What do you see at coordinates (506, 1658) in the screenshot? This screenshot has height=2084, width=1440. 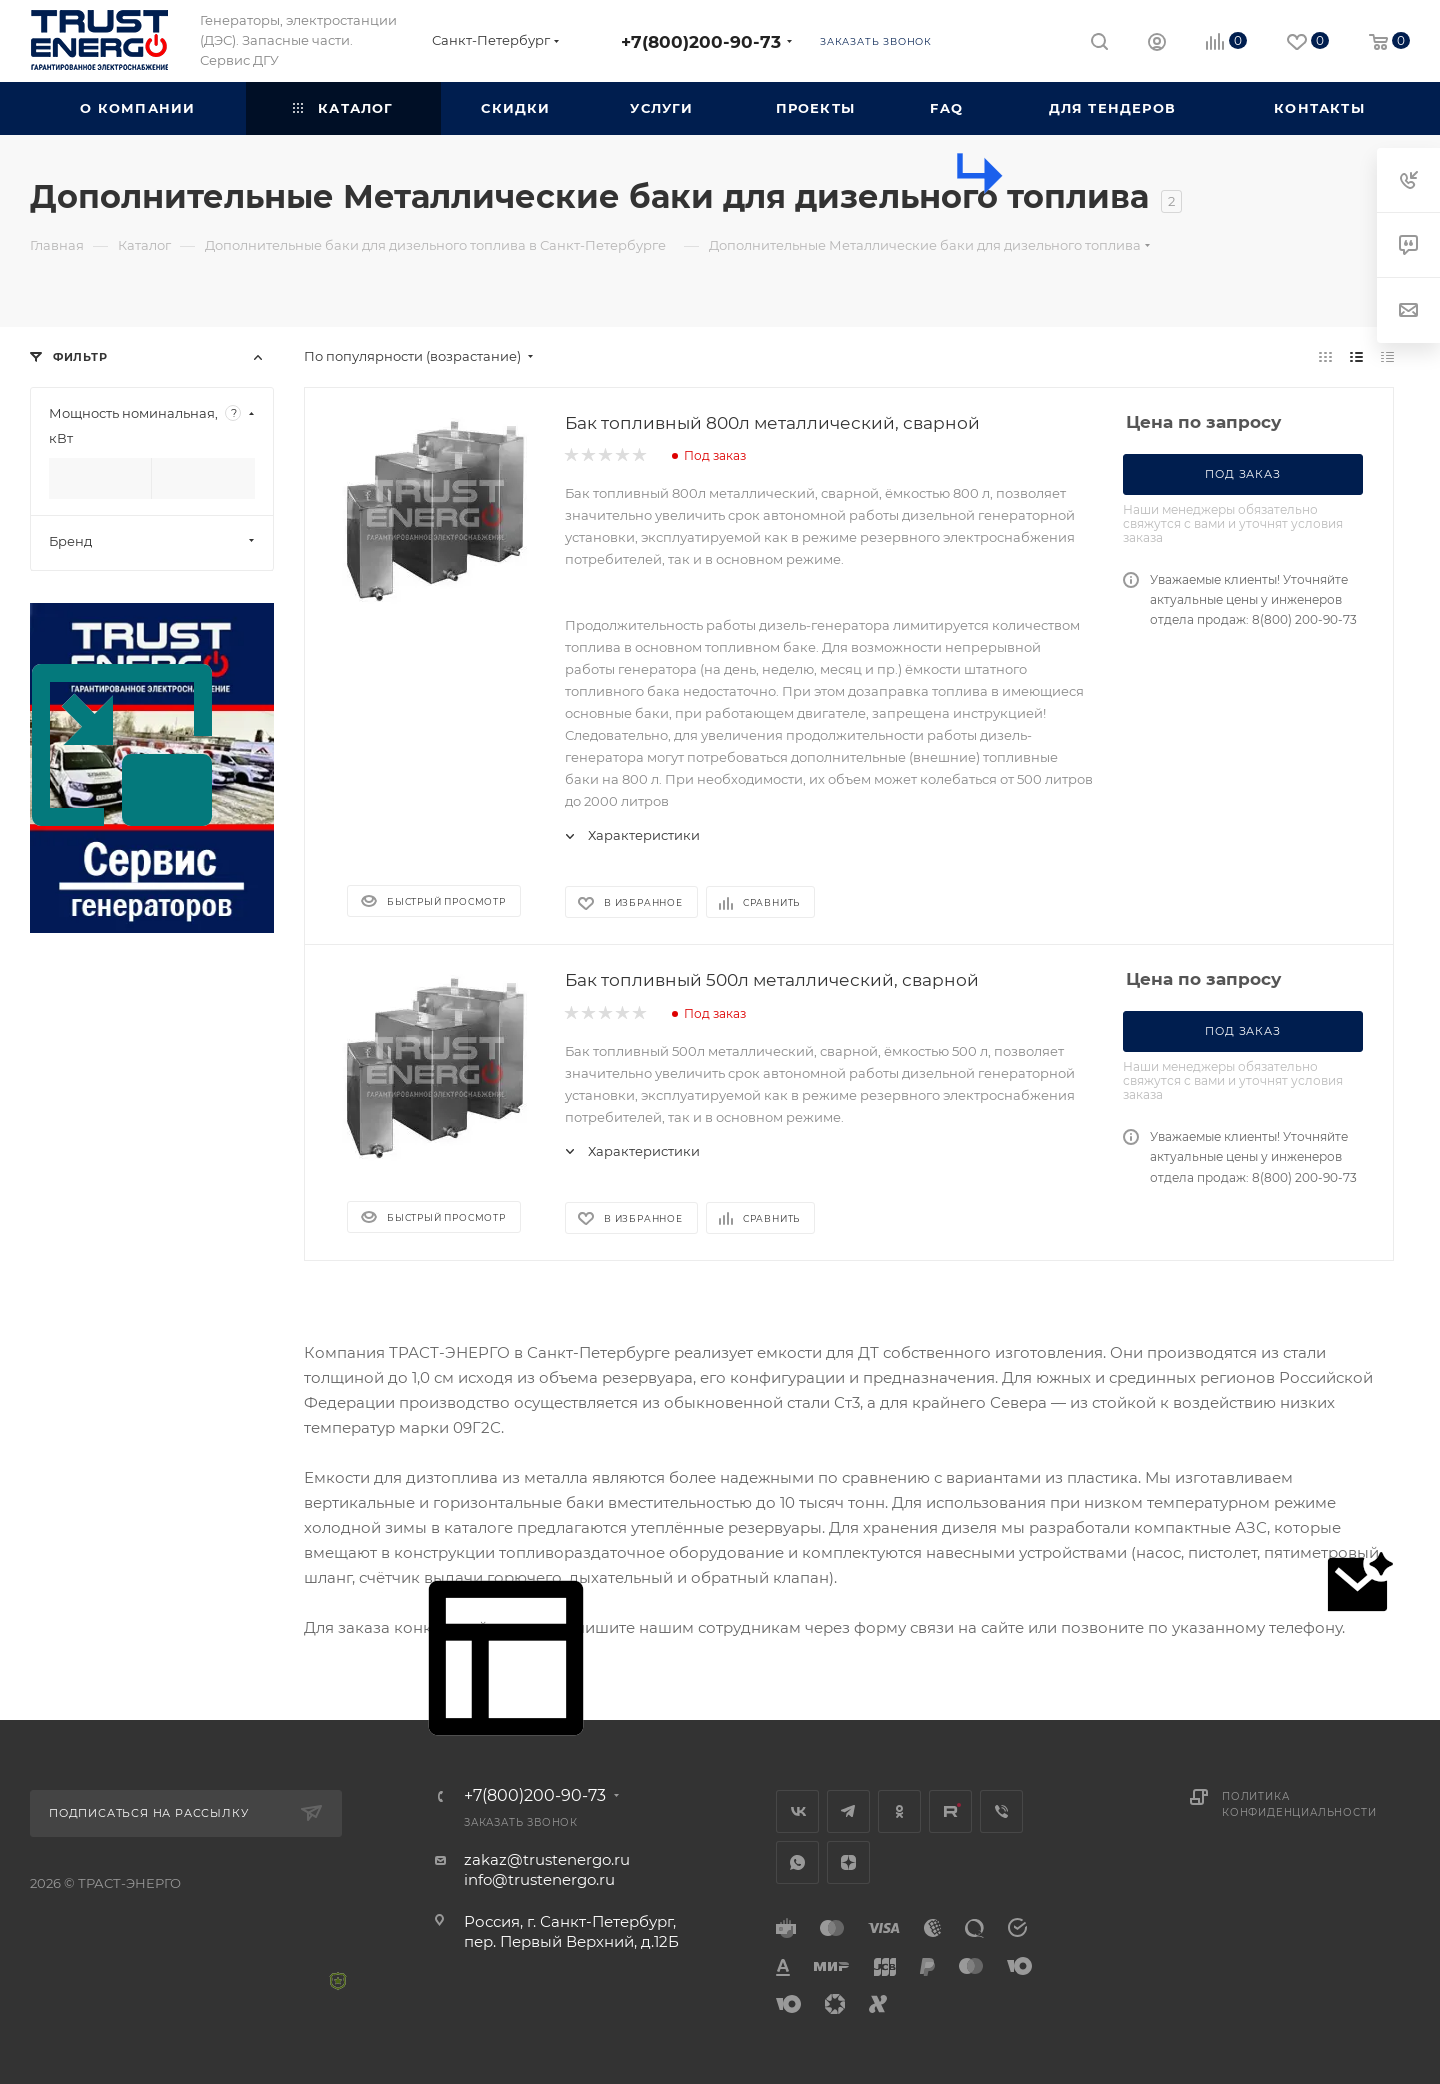 I see `switch to grid layout view` at bounding box center [506, 1658].